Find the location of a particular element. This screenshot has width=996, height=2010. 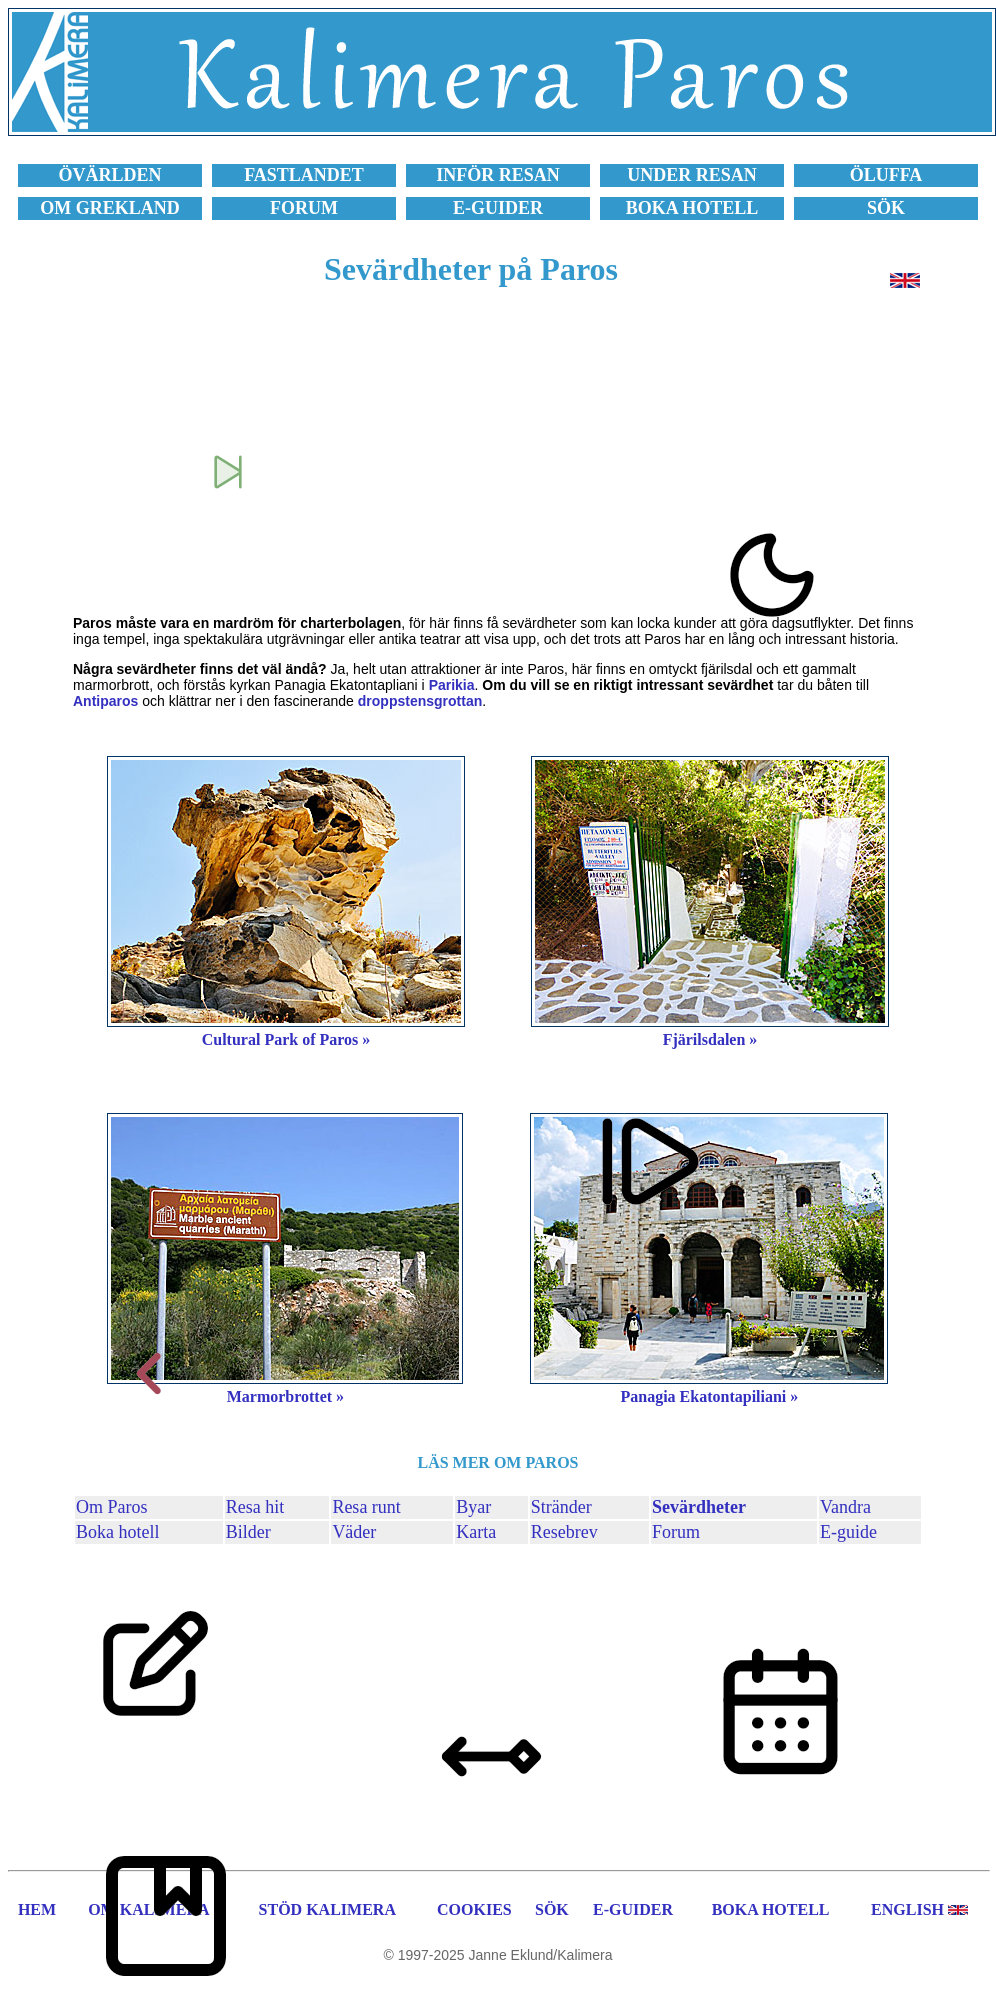

toggle dark mode or night theme is located at coordinates (772, 575).